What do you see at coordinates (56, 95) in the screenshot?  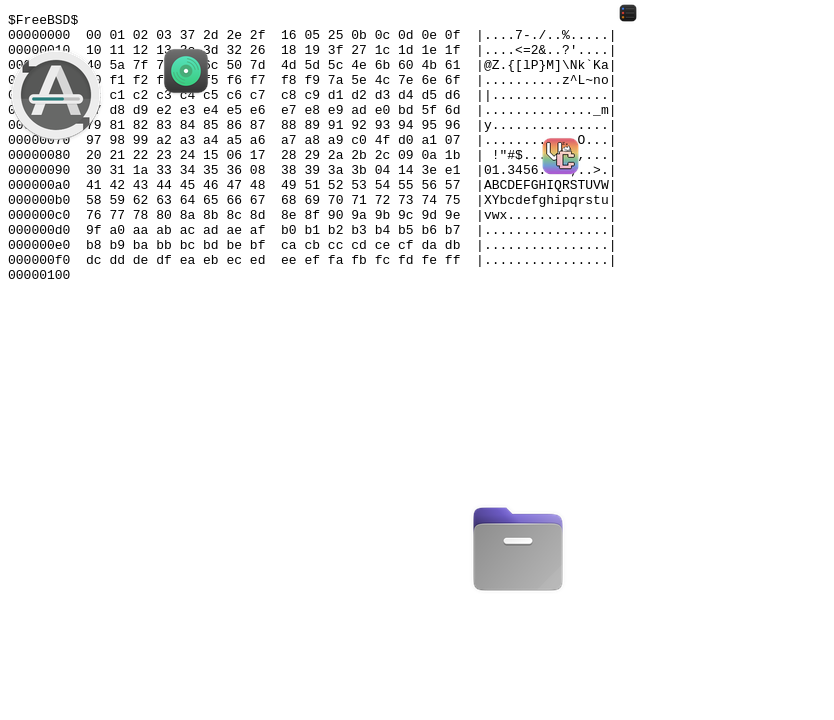 I see `open the software update manager` at bounding box center [56, 95].